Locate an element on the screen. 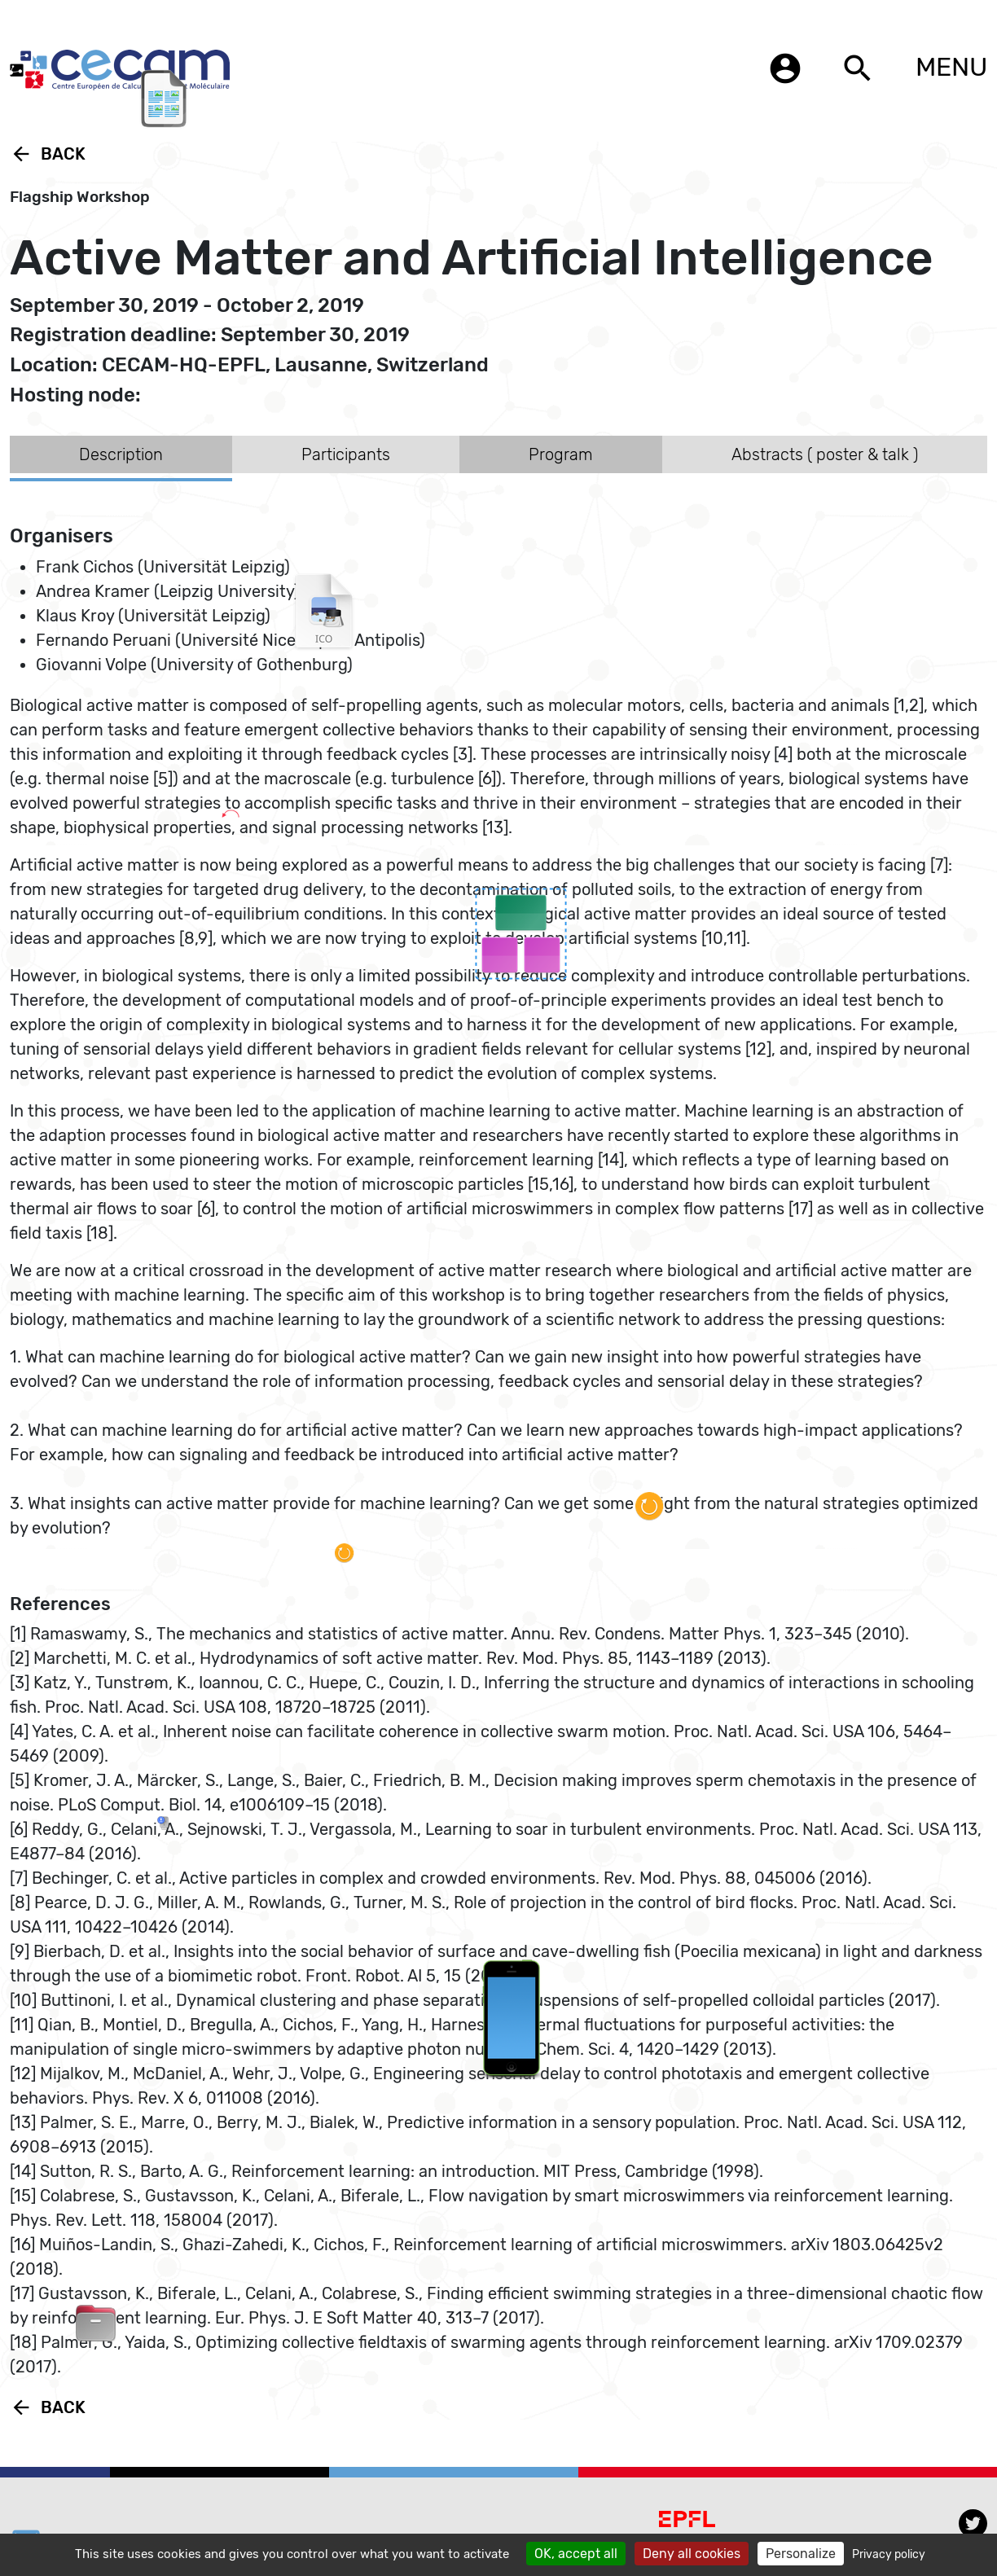 This screenshot has width=997, height=2576. manage connected iPhone 5c device is located at coordinates (512, 2020).